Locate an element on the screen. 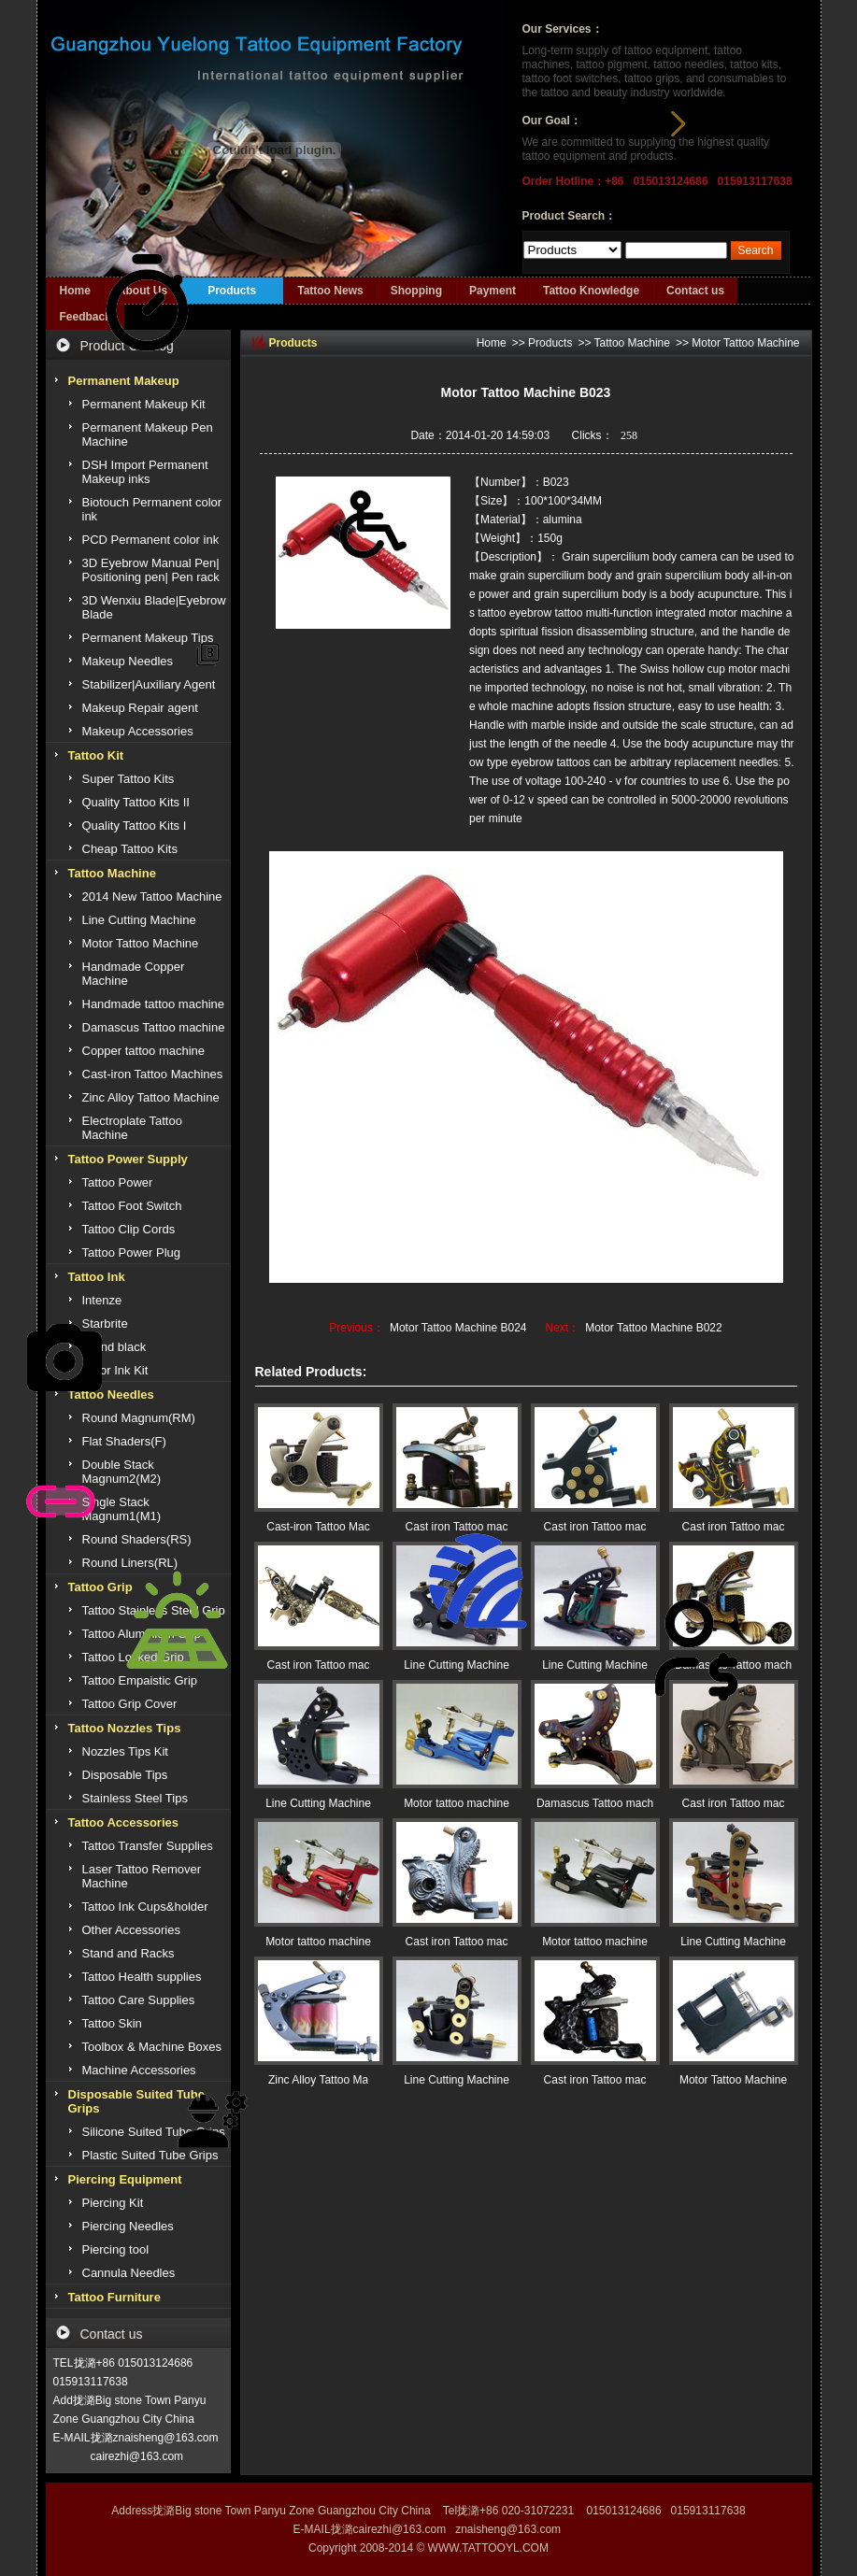  indicates wheelchair accessible facilities is located at coordinates (367, 525).